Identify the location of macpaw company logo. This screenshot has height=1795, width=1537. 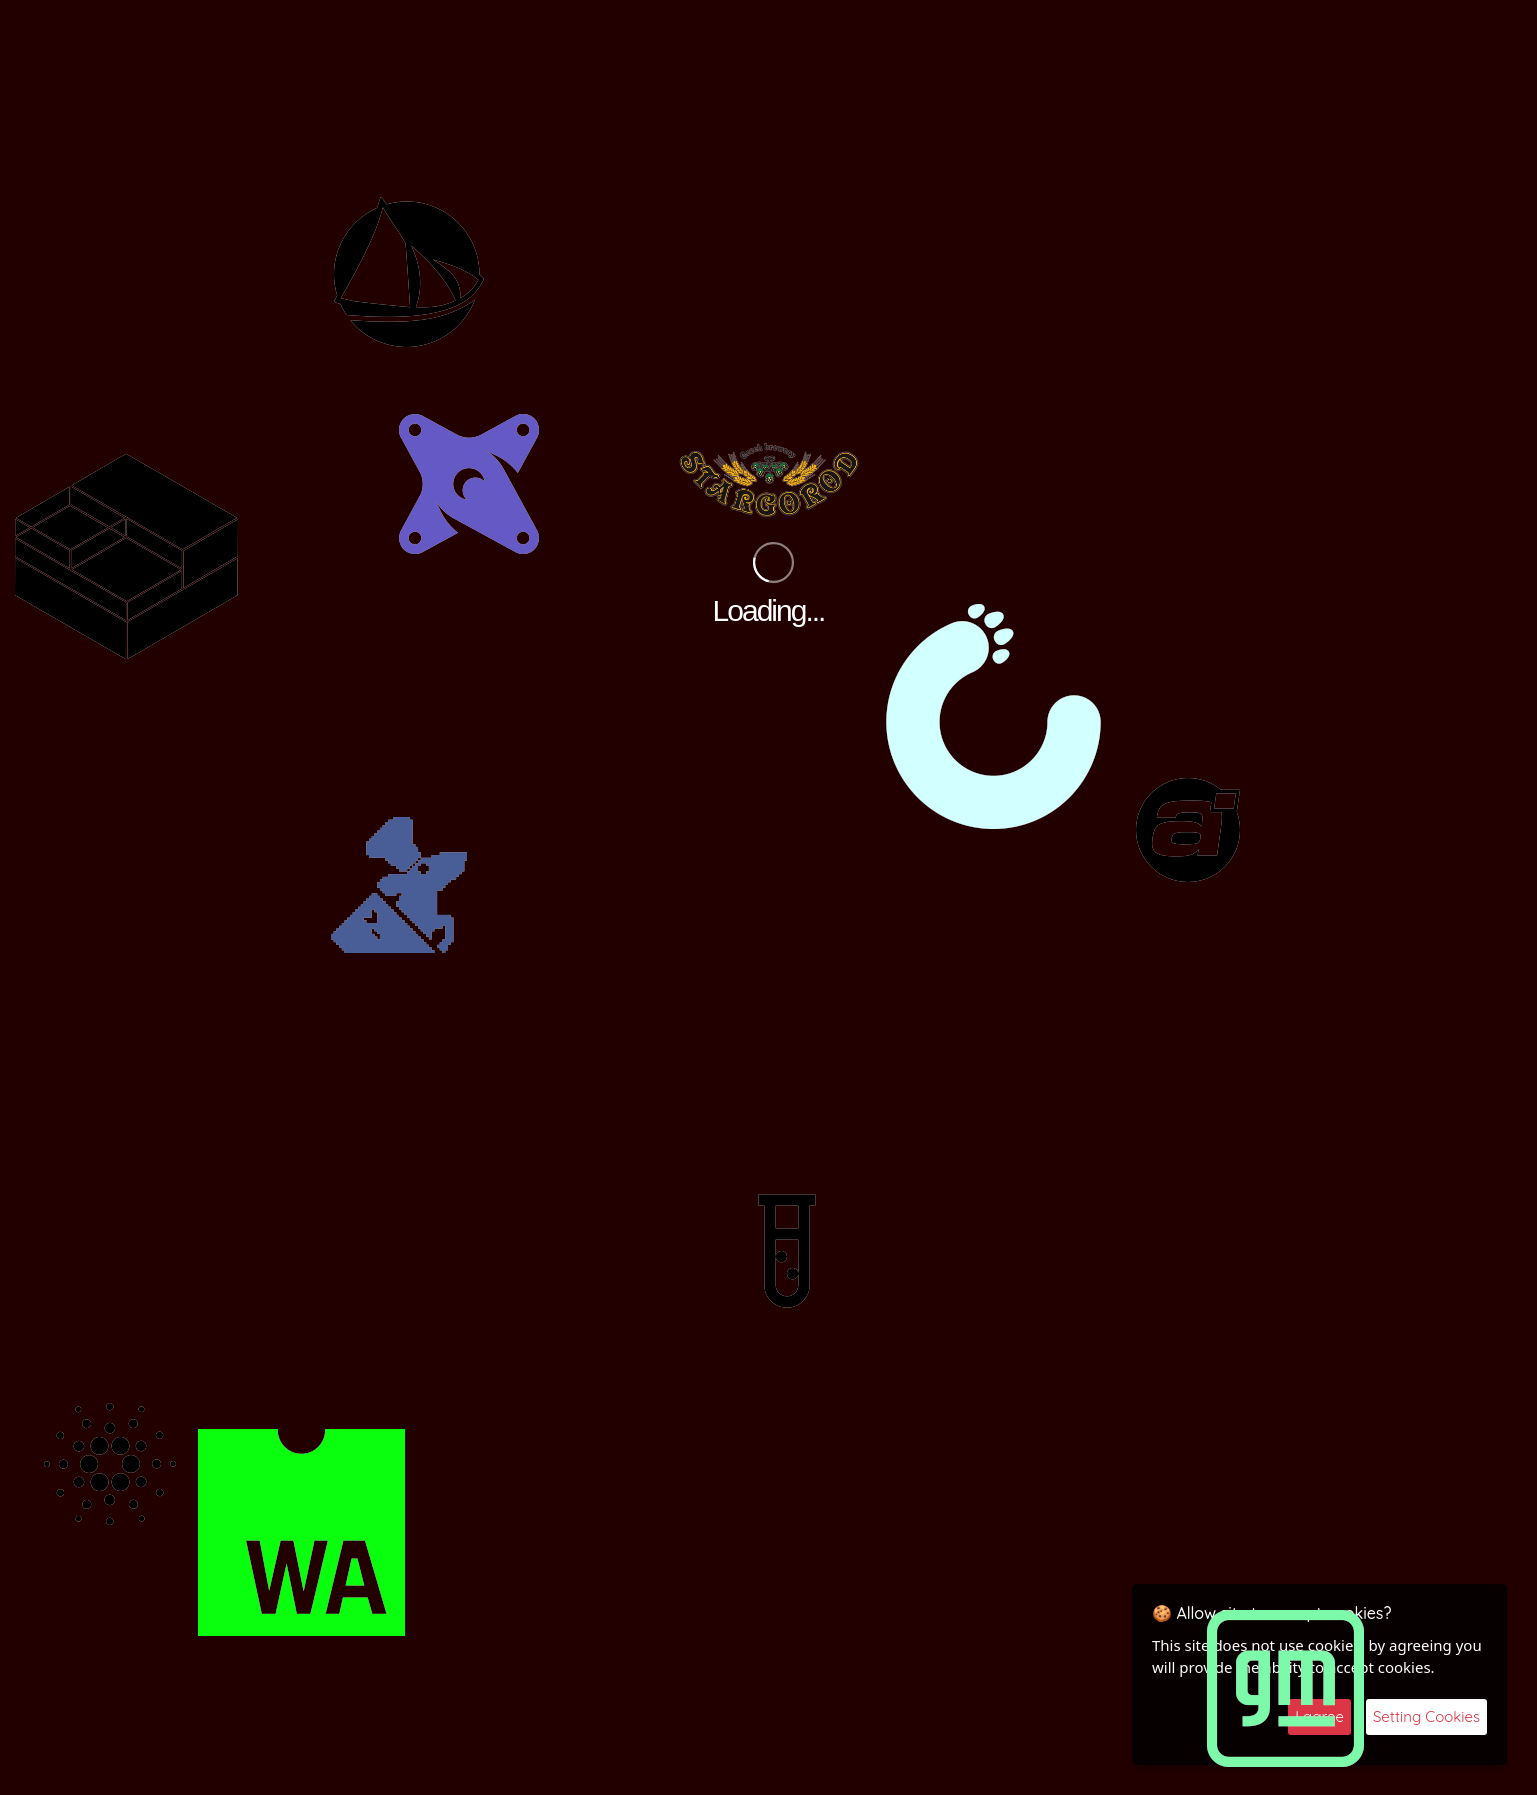
(993, 716).